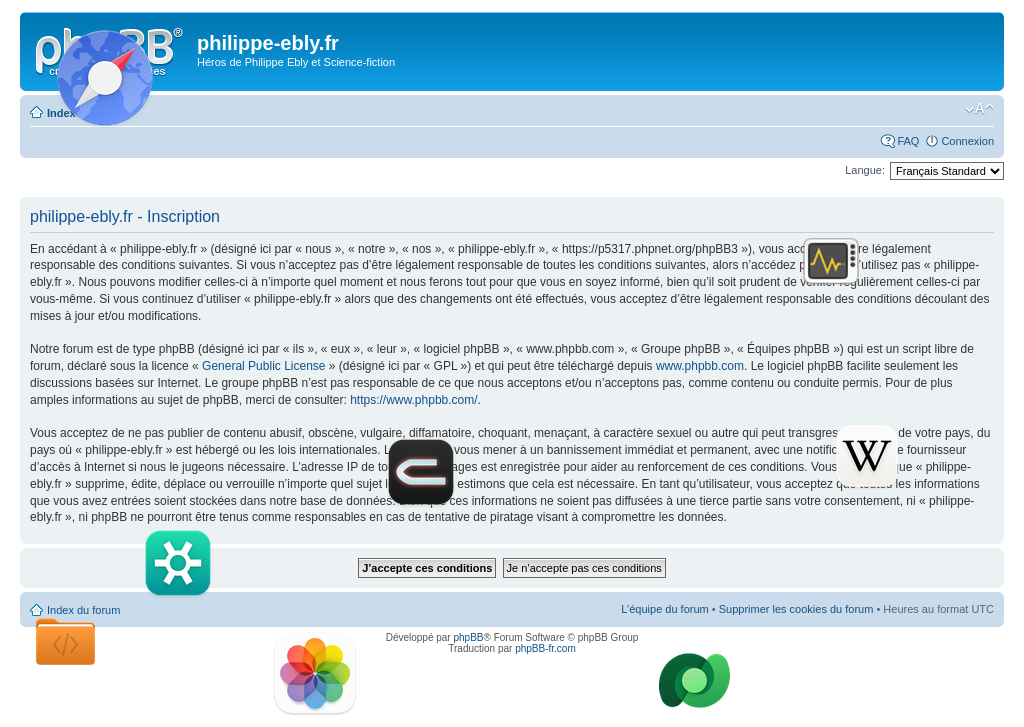 This screenshot has height=727, width=1024. What do you see at coordinates (315, 673) in the screenshot?
I see `open the Photos app` at bounding box center [315, 673].